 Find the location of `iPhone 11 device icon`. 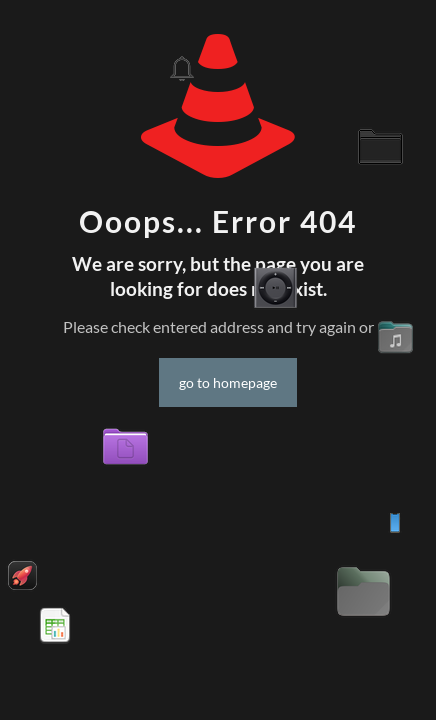

iPhone 11 device icon is located at coordinates (395, 523).